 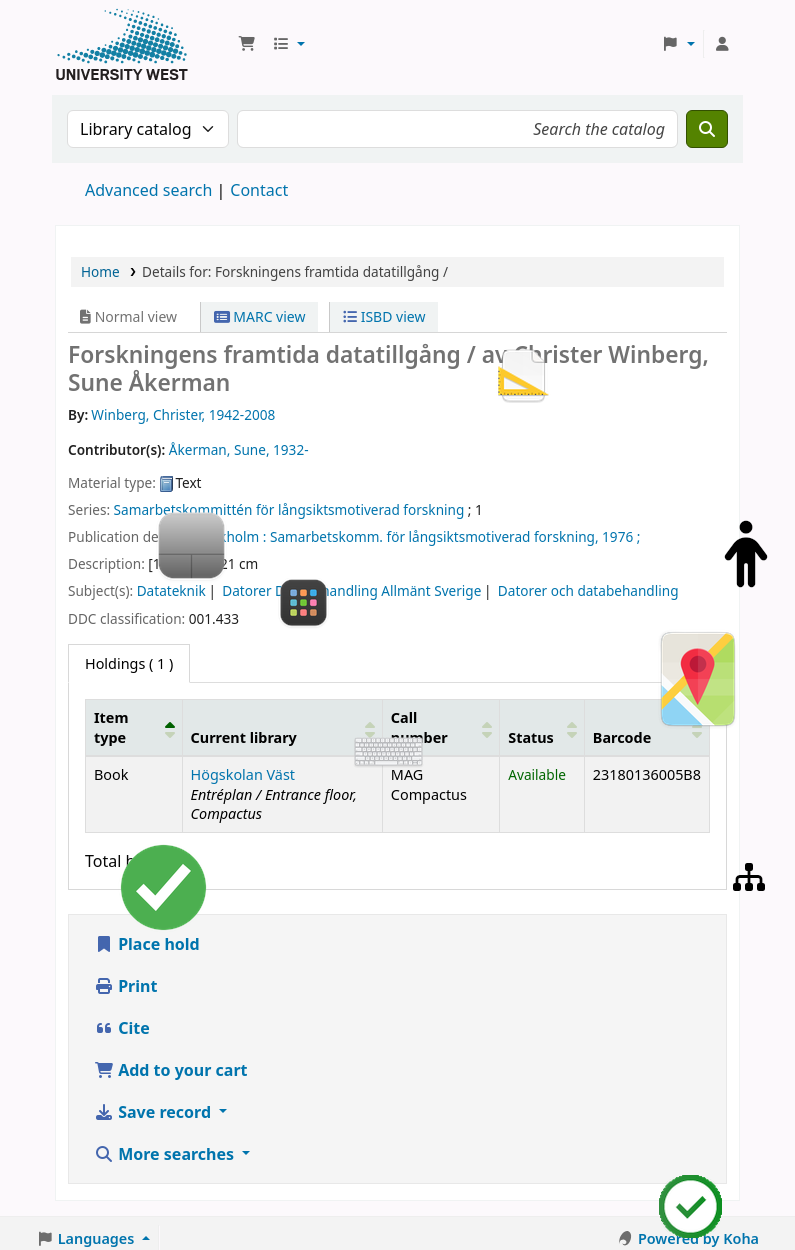 What do you see at coordinates (191, 545) in the screenshot?
I see `touchpad or trackpad input device settings` at bounding box center [191, 545].